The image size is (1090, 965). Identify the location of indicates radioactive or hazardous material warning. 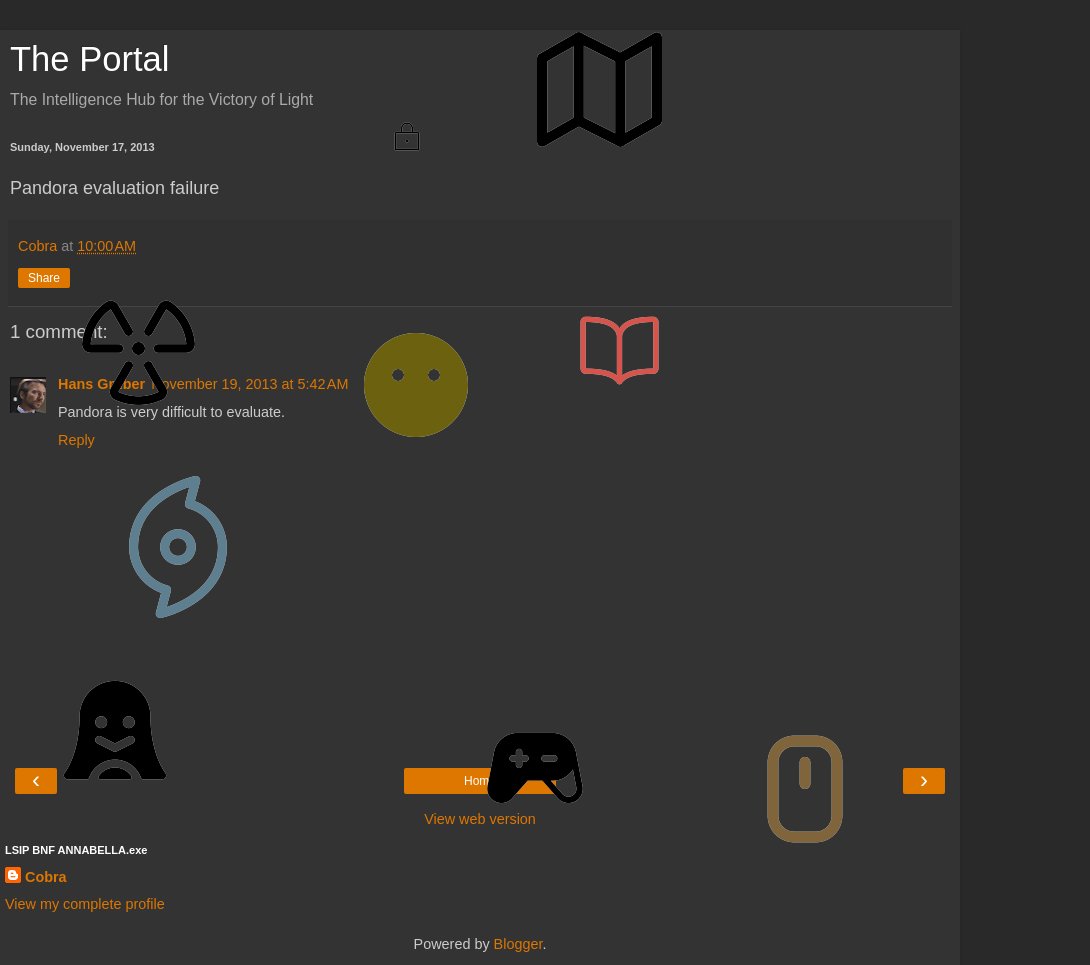
(138, 348).